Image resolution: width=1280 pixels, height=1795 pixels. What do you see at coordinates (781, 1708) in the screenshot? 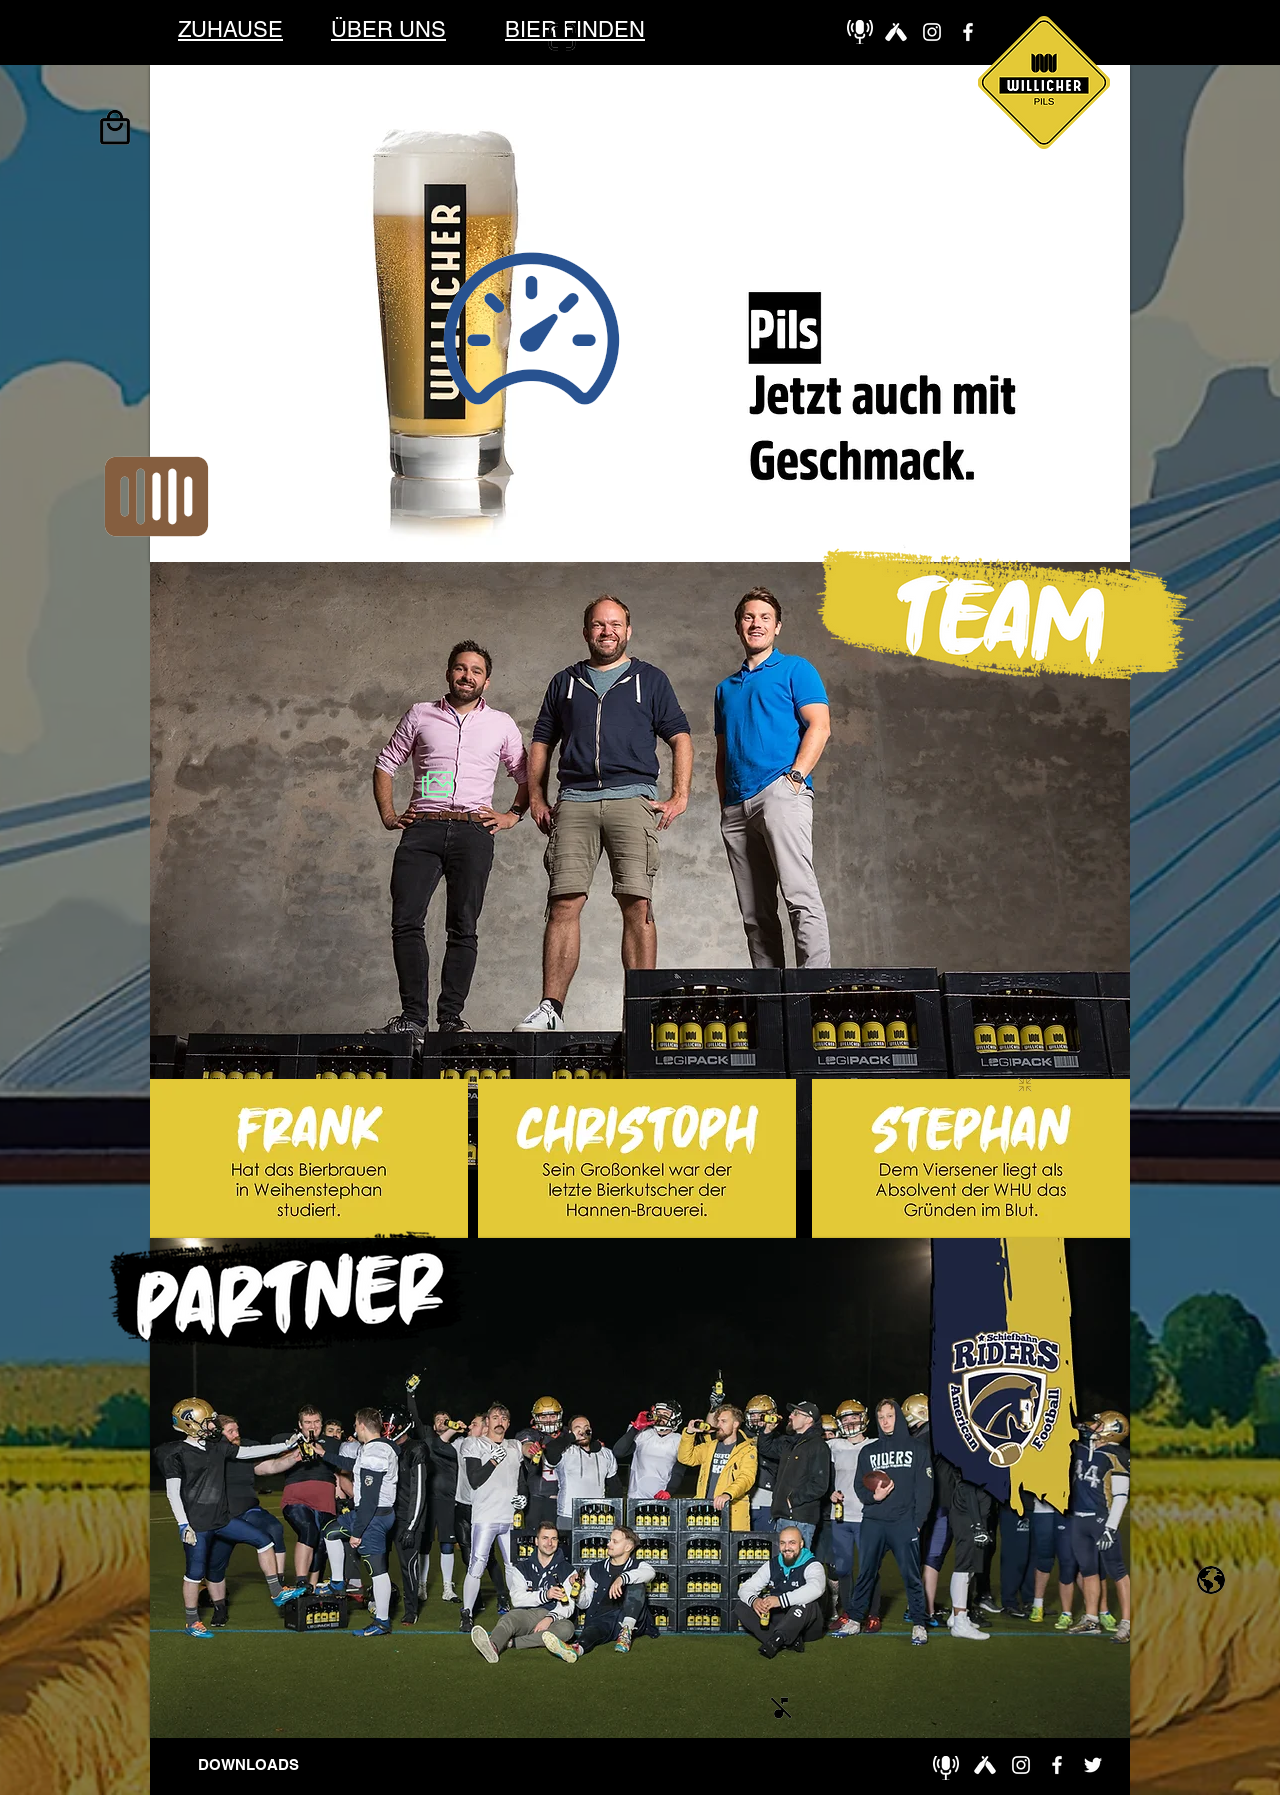
I see `mute or disable music playback` at bounding box center [781, 1708].